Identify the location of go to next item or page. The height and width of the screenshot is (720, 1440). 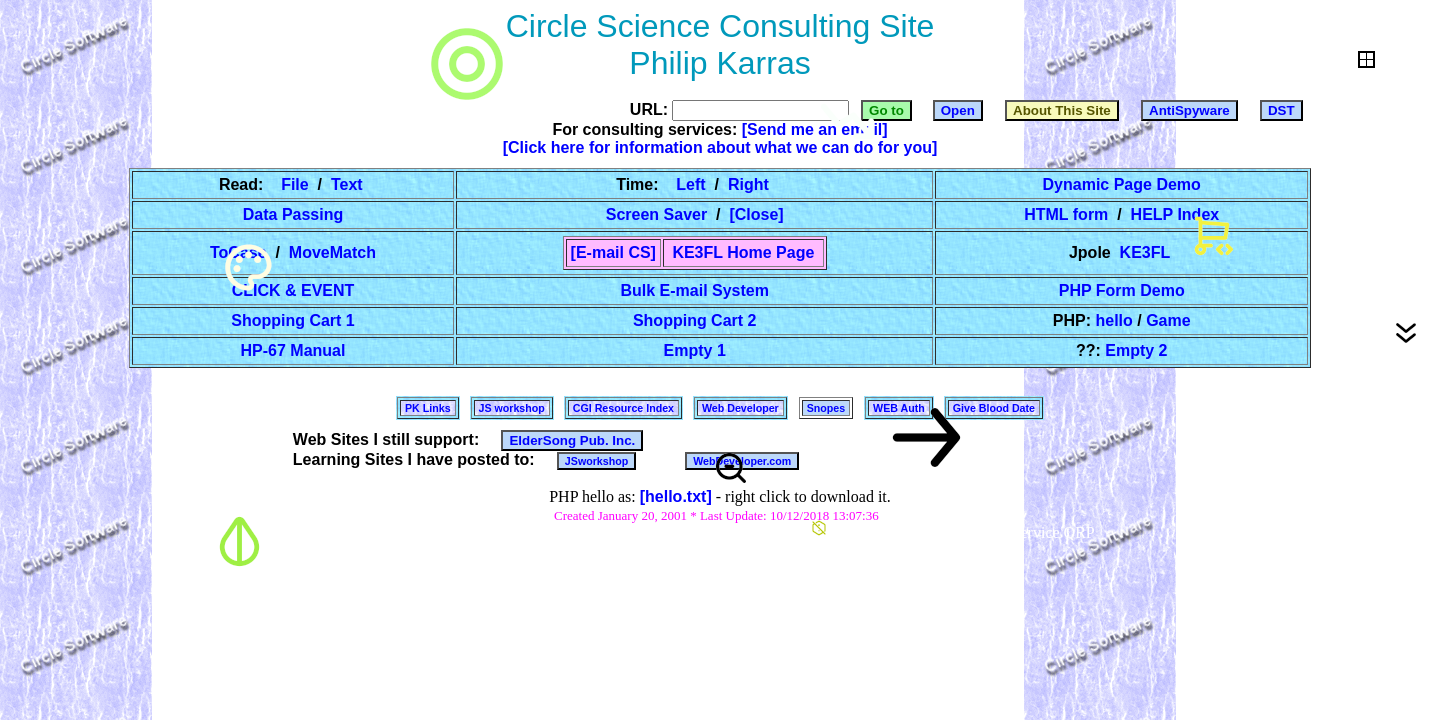
(926, 437).